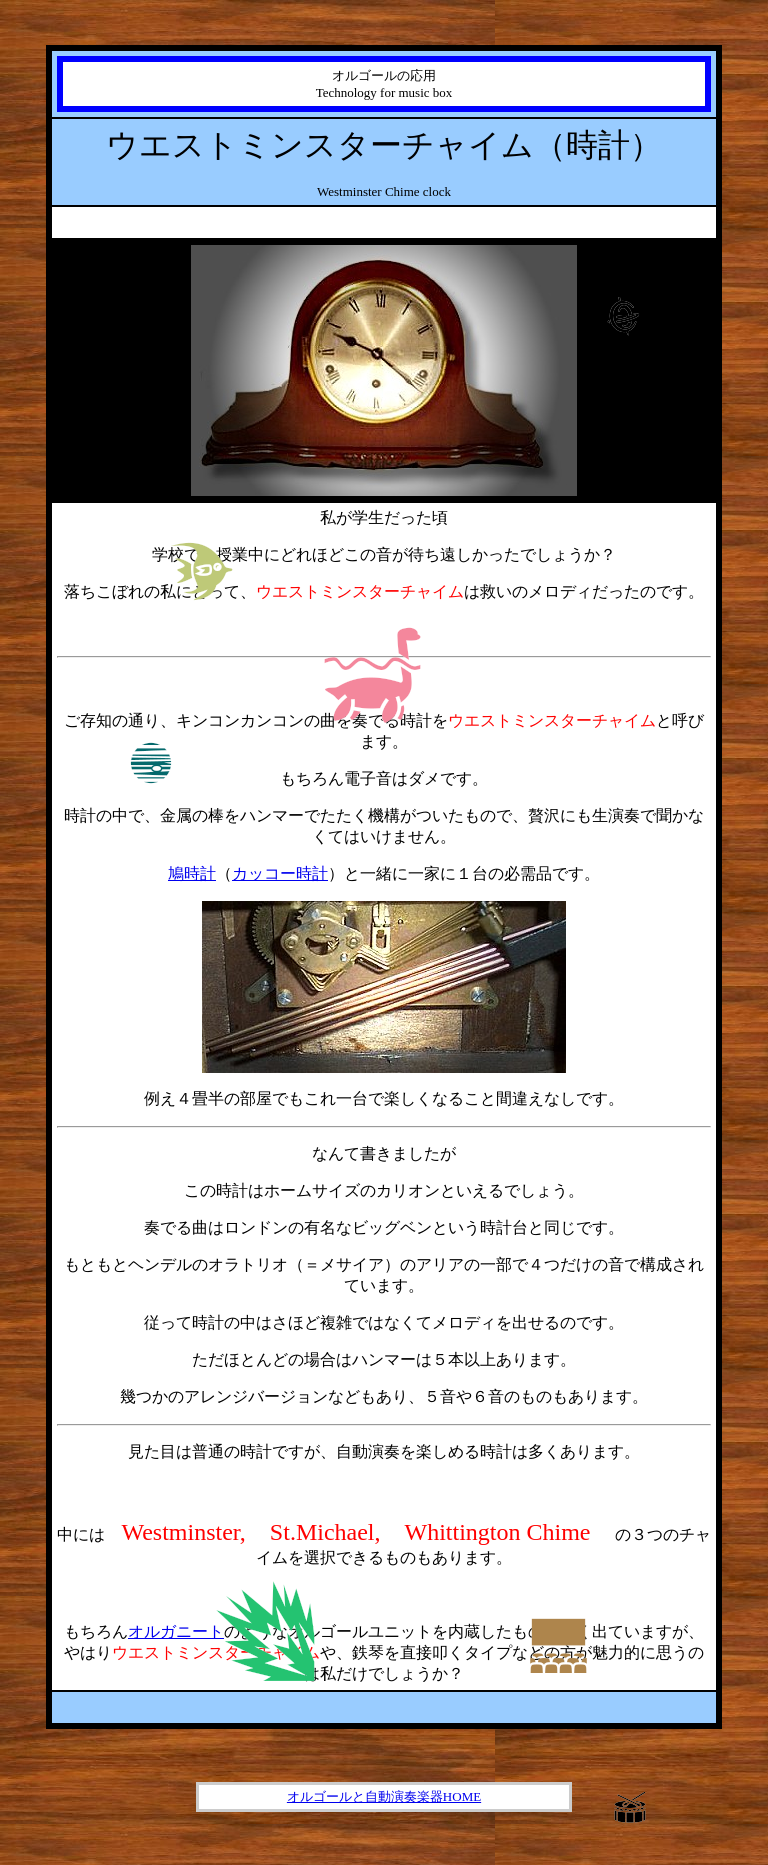 This screenshot has width=768, height=1865. What do you see at coordinates (265, 1630) in the screenshot?
I see `indicates an explosion or blast effect in a game` at bounding box center [265, 1630].